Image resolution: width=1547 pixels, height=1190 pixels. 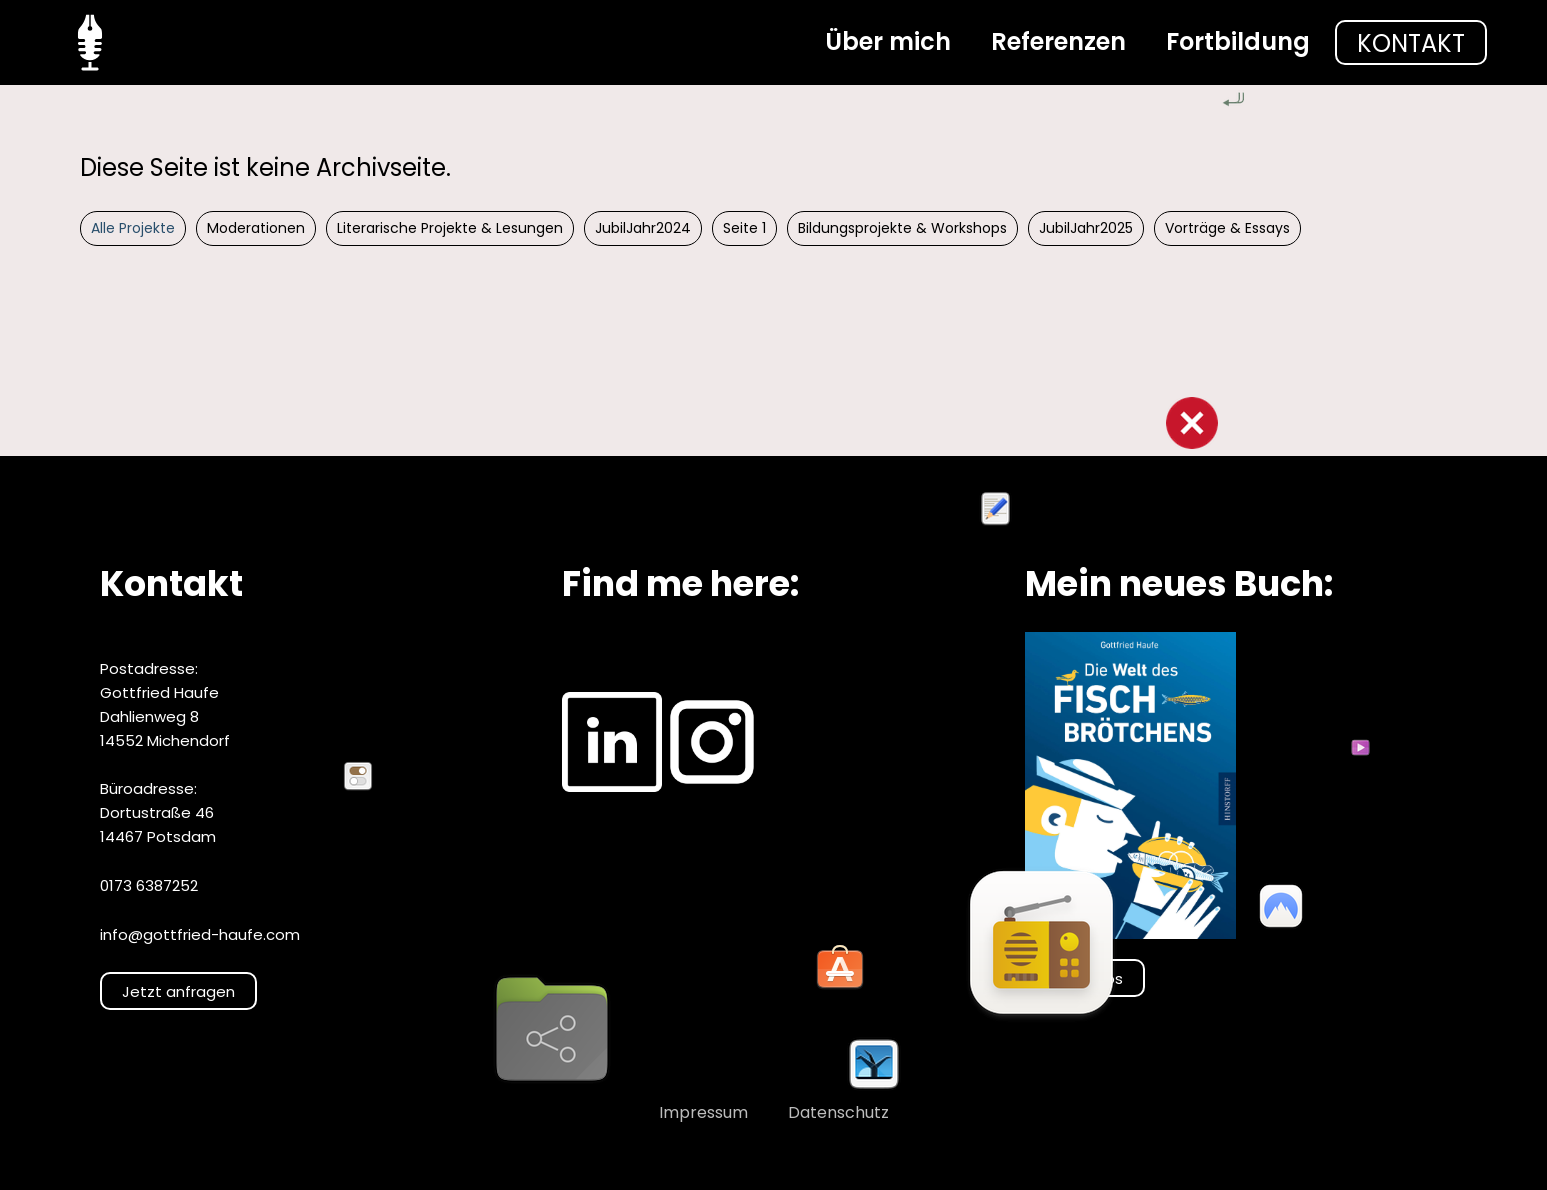 I want to click on cancel the current action or operation, so click(x=1192, y=423).